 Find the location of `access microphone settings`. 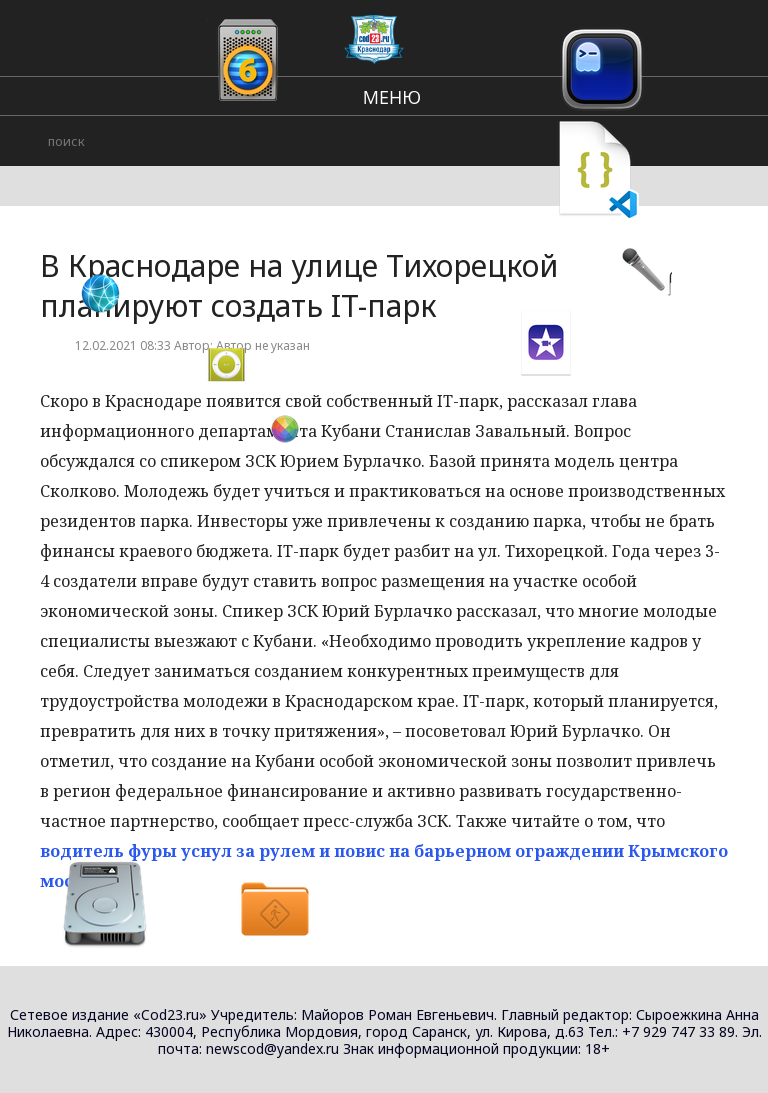

access microphone settings is located at coordinates (647, 273).